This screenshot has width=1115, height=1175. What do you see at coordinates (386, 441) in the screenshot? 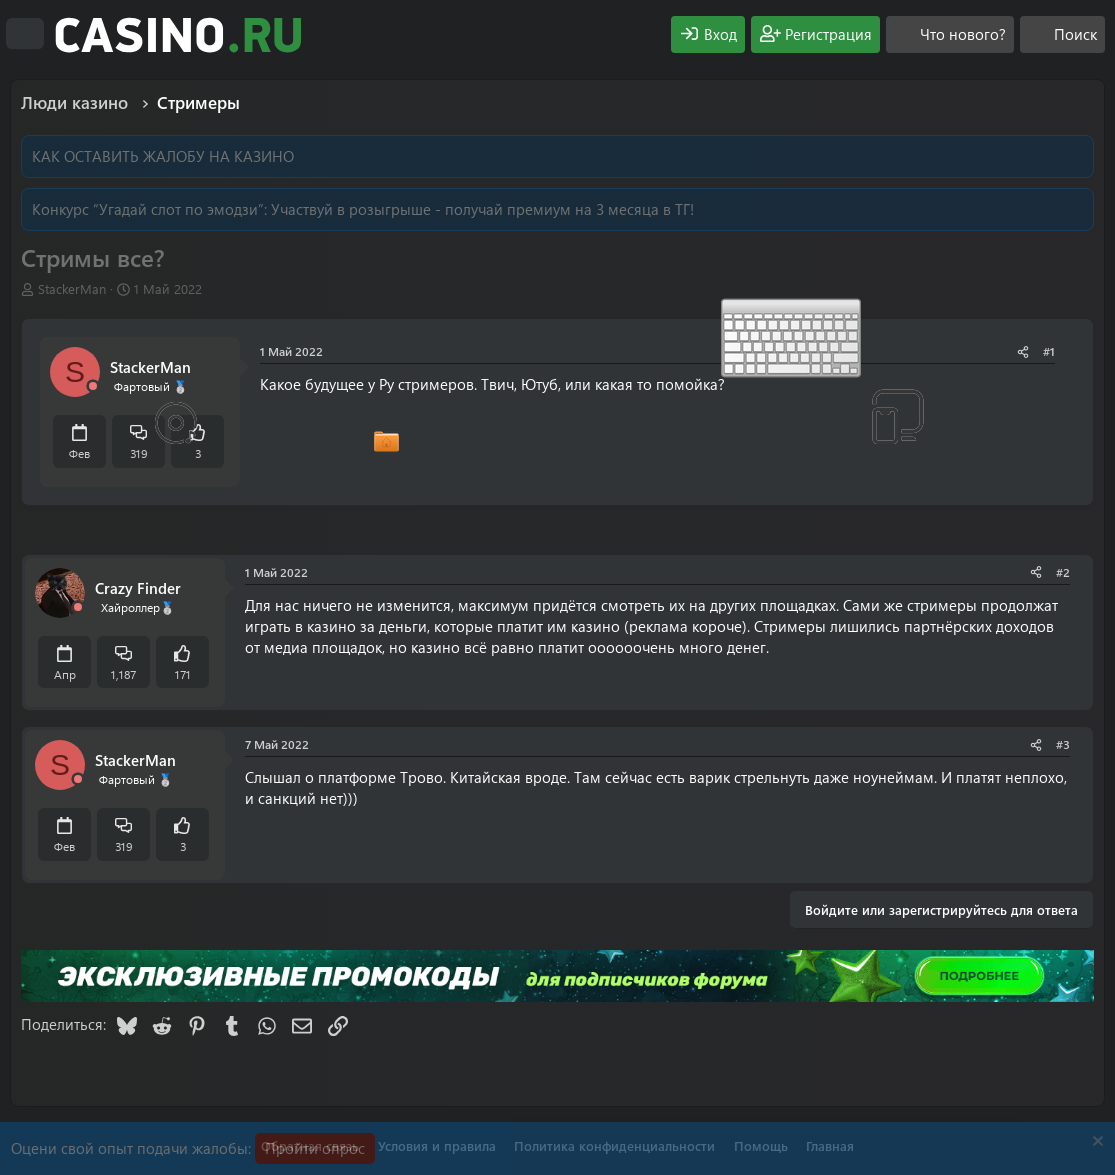
I see `access your home folder` at bounding box center [386, 441].